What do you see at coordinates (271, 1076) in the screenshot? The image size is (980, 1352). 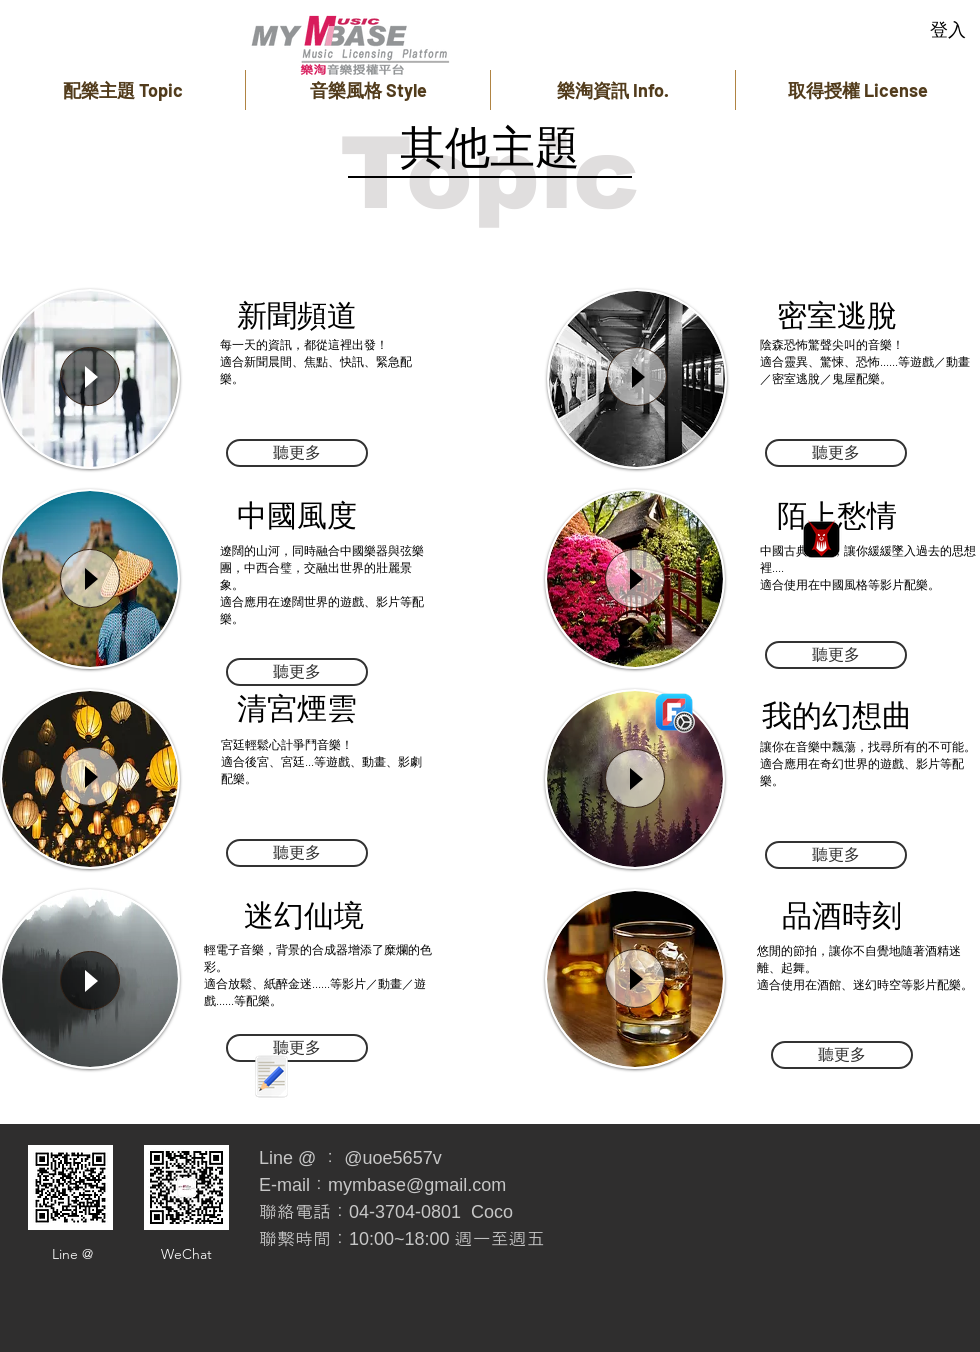 I see `open text editor application` at bounding box center [271, 1076].